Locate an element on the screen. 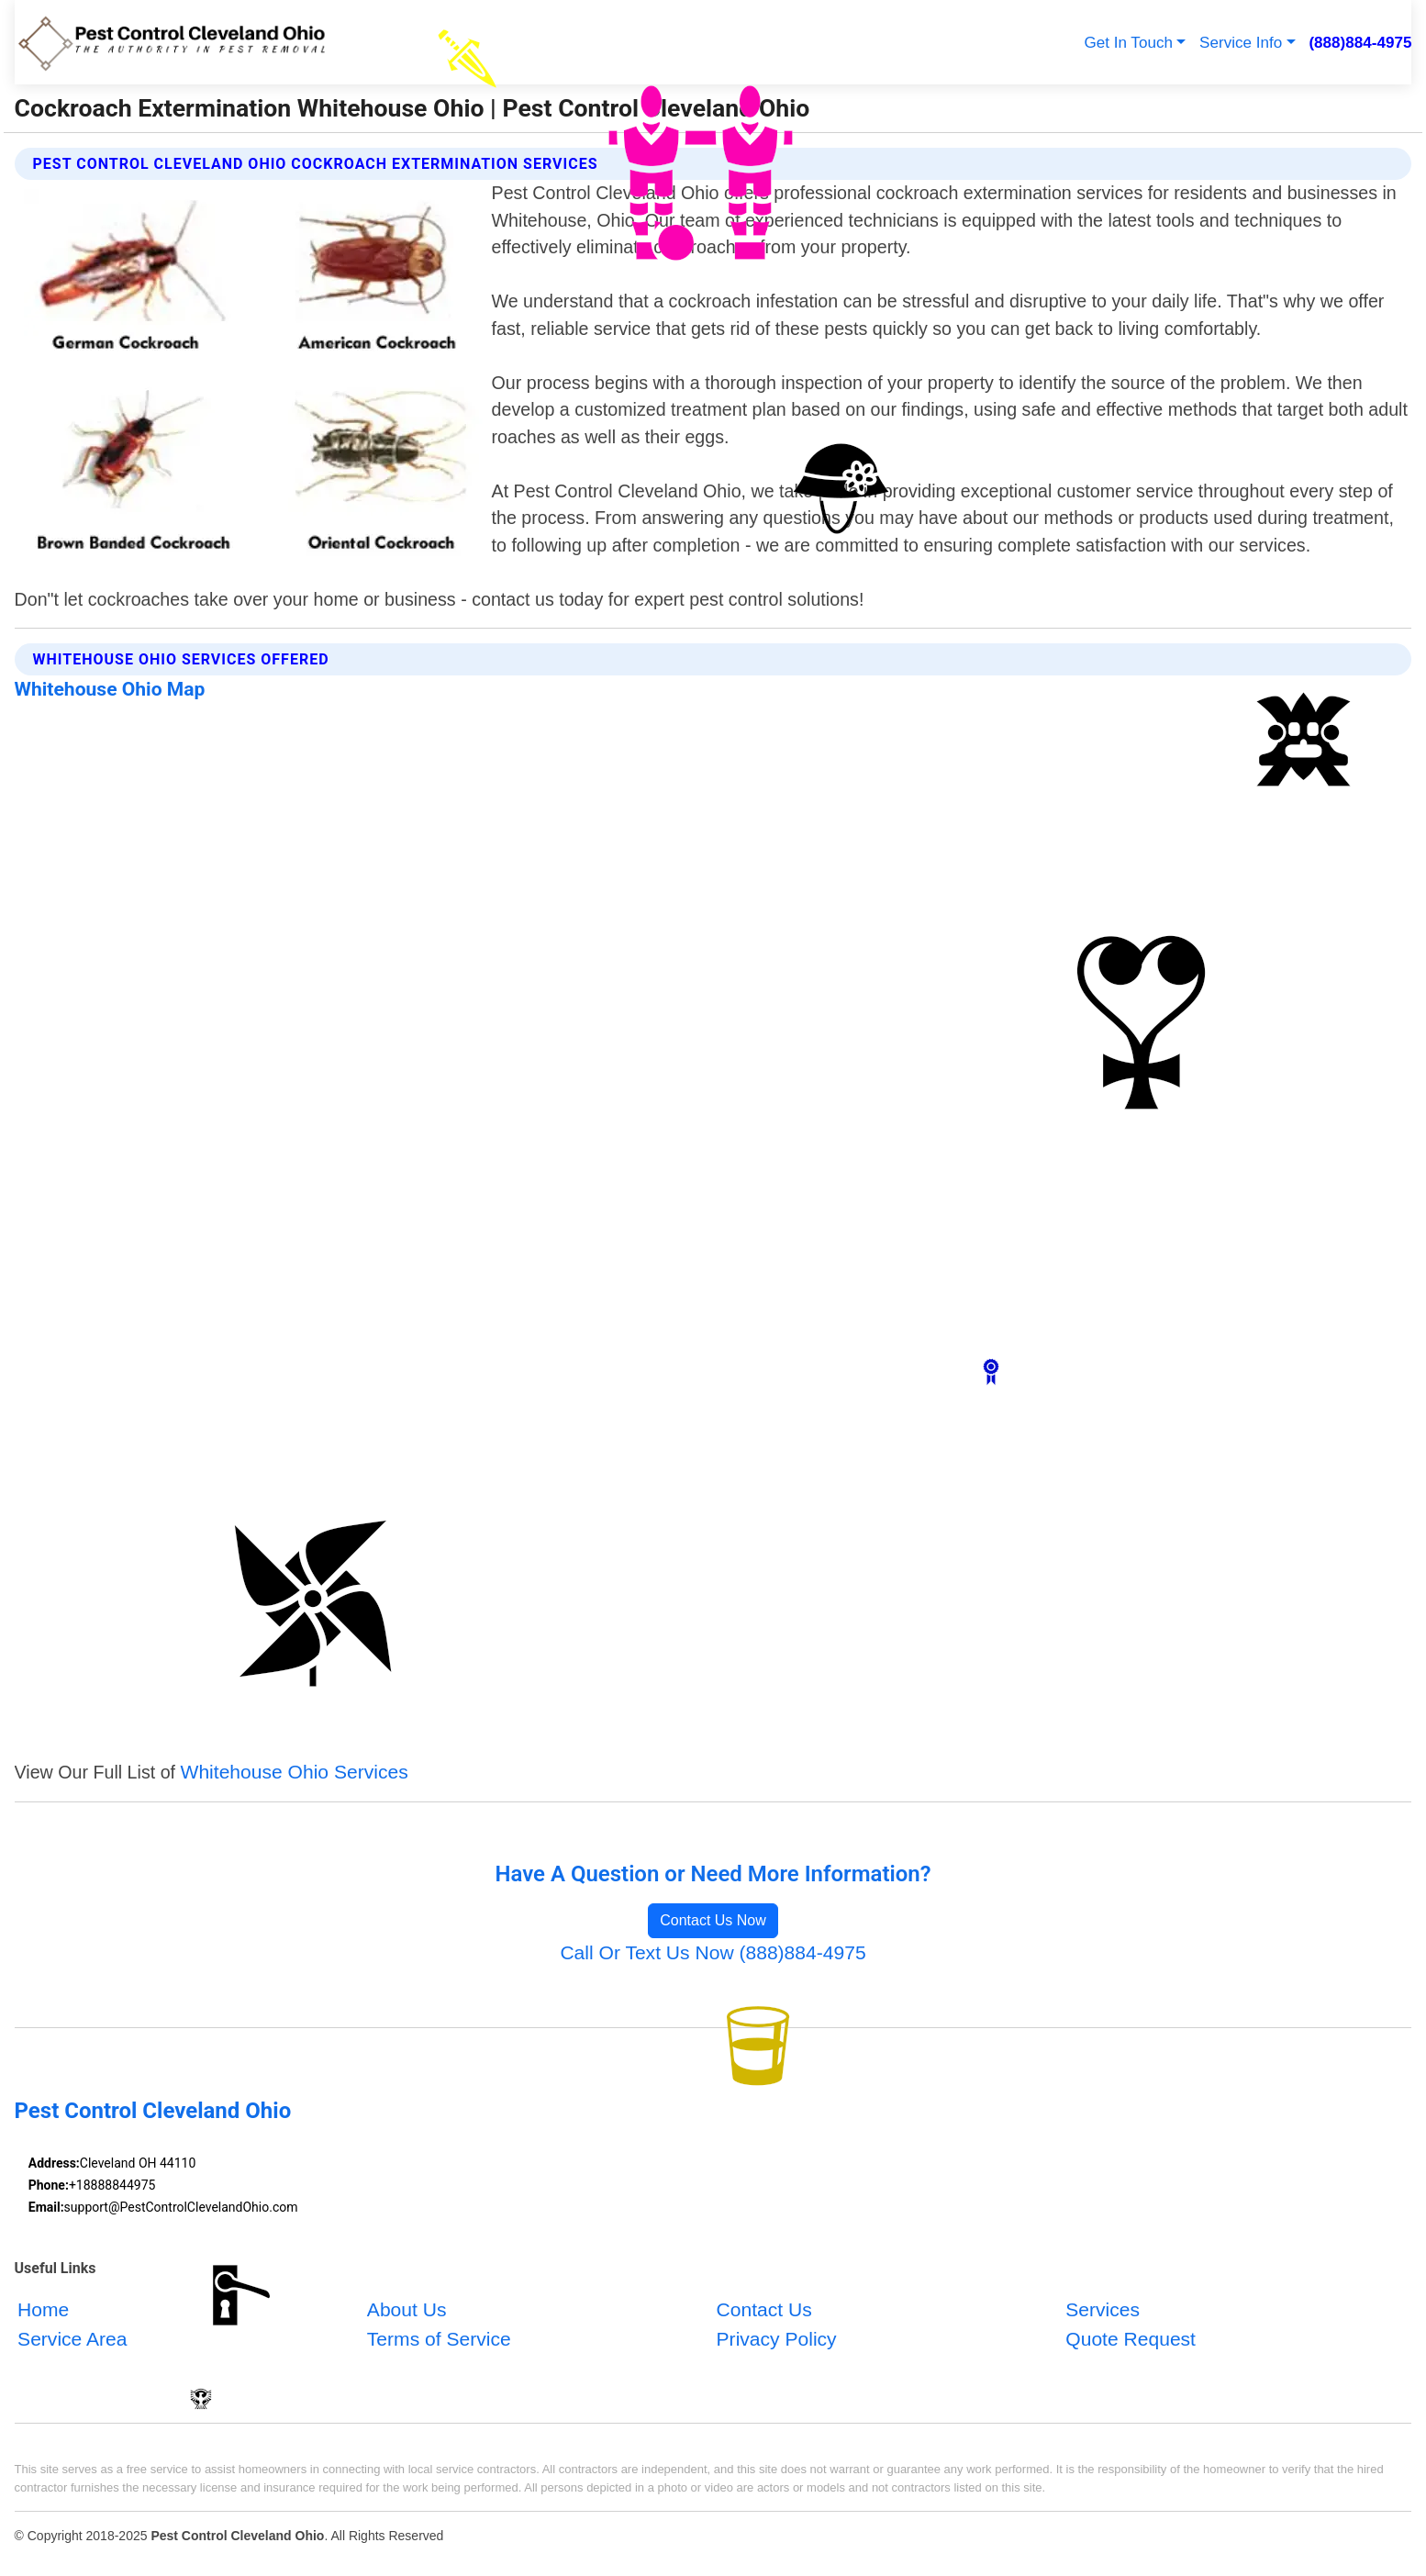  indicates a shot glass or alcoholic beverage item is located at coordinates (758, 2046).